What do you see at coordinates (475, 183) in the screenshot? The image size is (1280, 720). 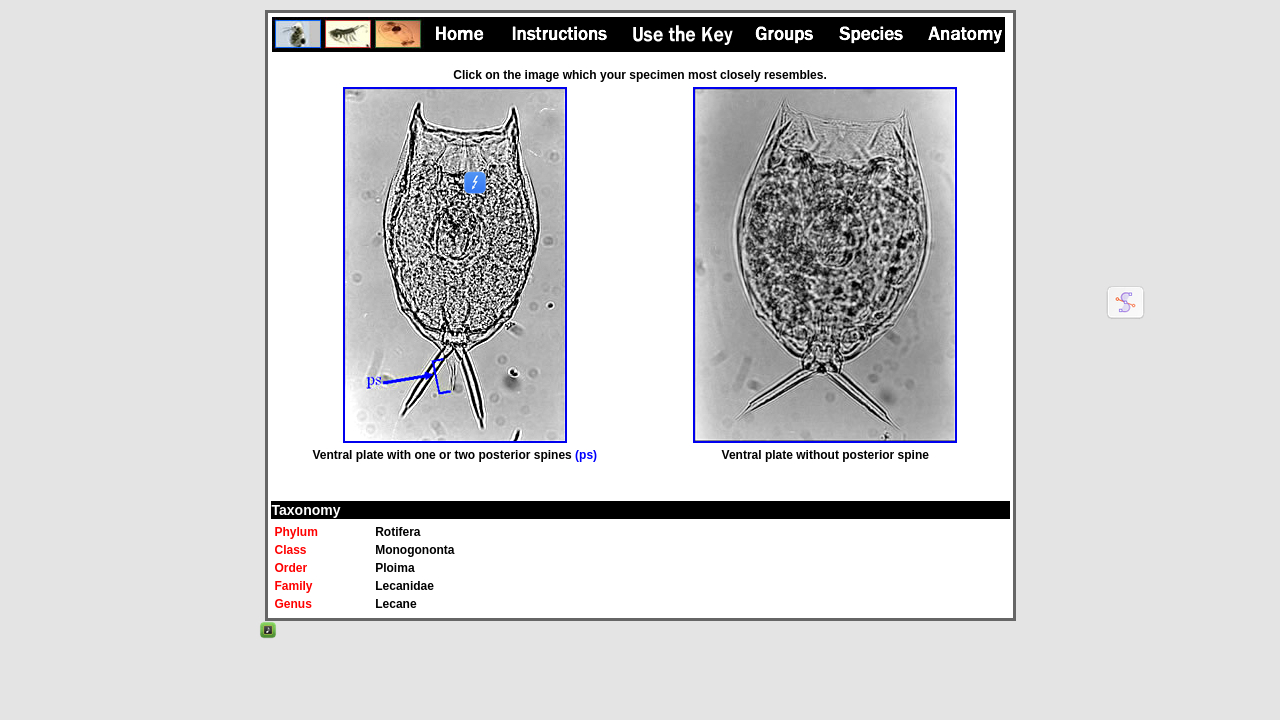 I see `access thunderbolt port settings` at bounding box center [475, 183].